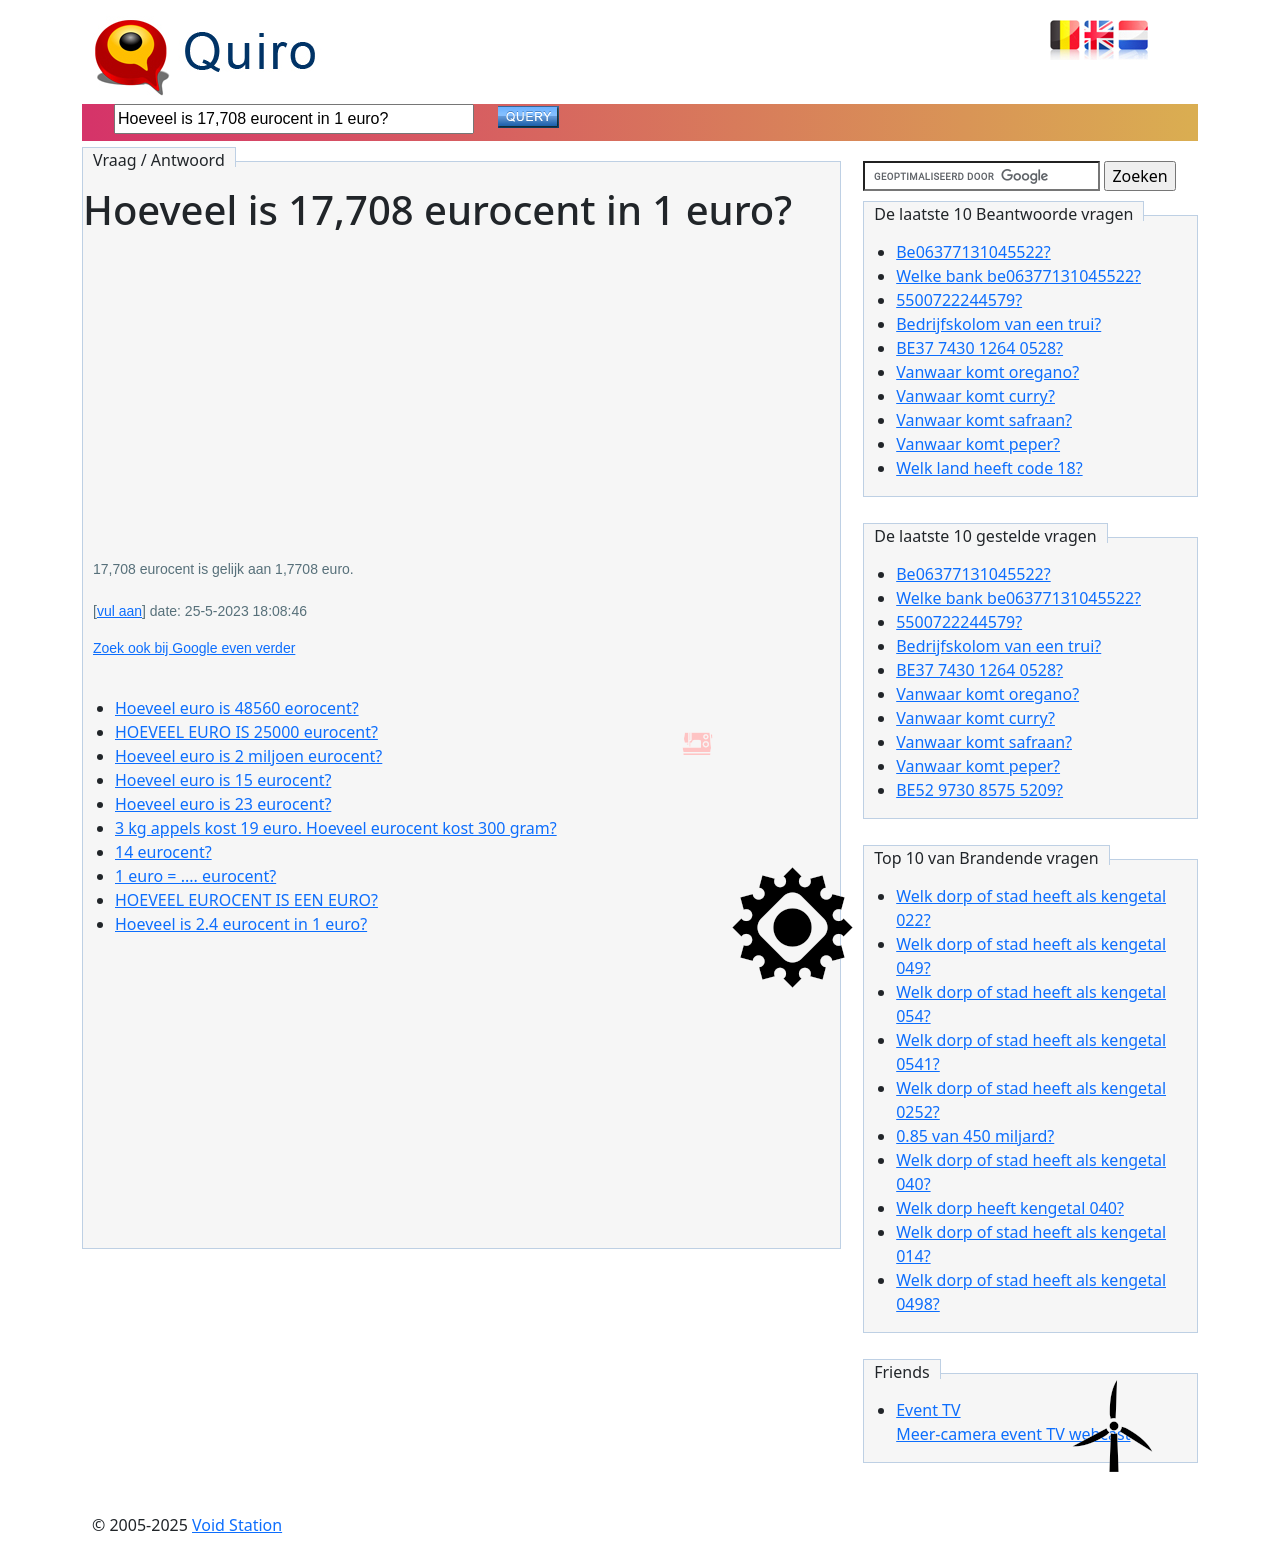 The height and width of the screenshot is (1547, 1280). What do you see at coordinates (792, 927) in the screenshot?
I see `access game settings or configuration options` at bounding box center [792, 927].